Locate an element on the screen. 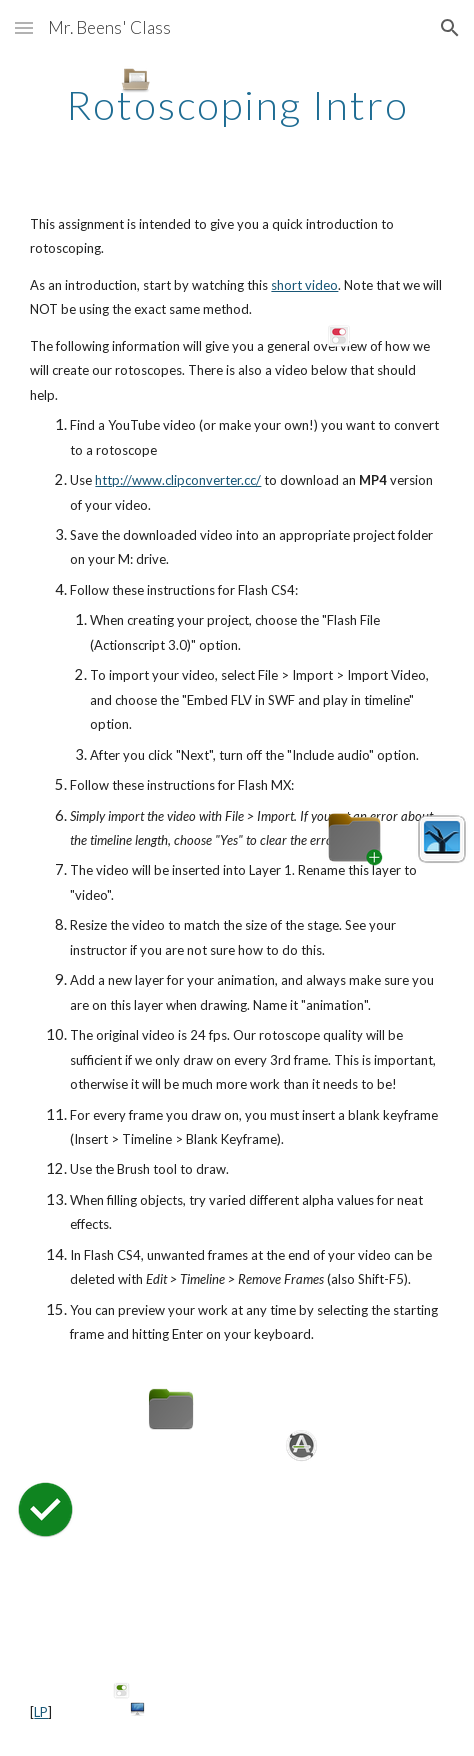 This screenshot has height=1756, width=474. confirm or approve an action is located at coordinates (45, 1509).